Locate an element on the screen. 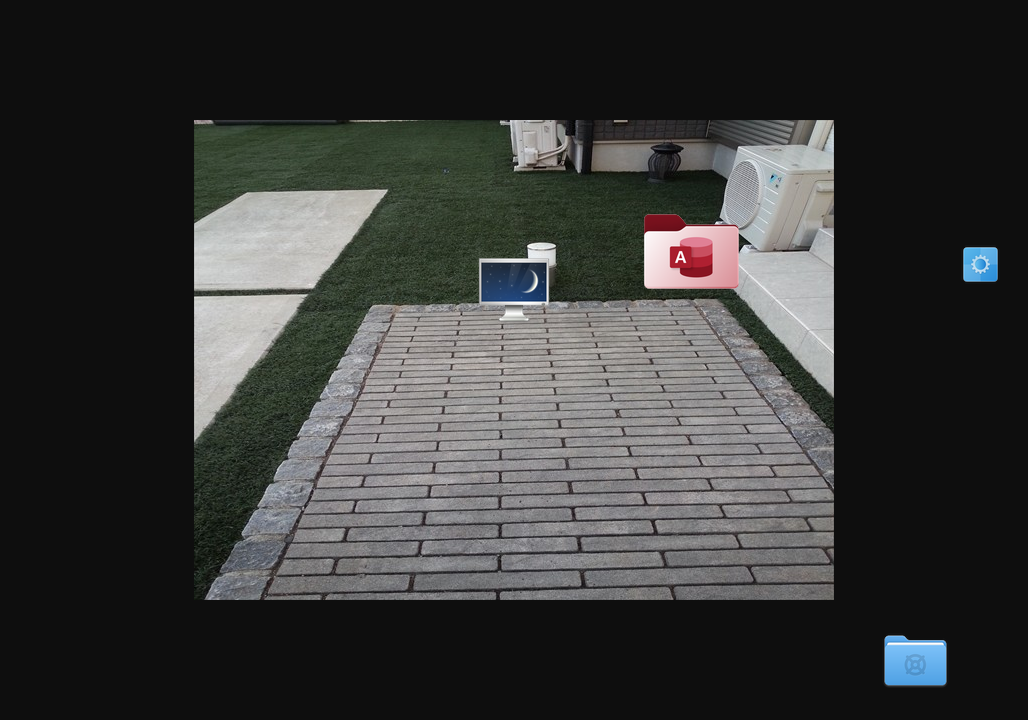 The width and height of the screenshot is (1028, 720). access support files and resources is located at coordinates (915, 660).